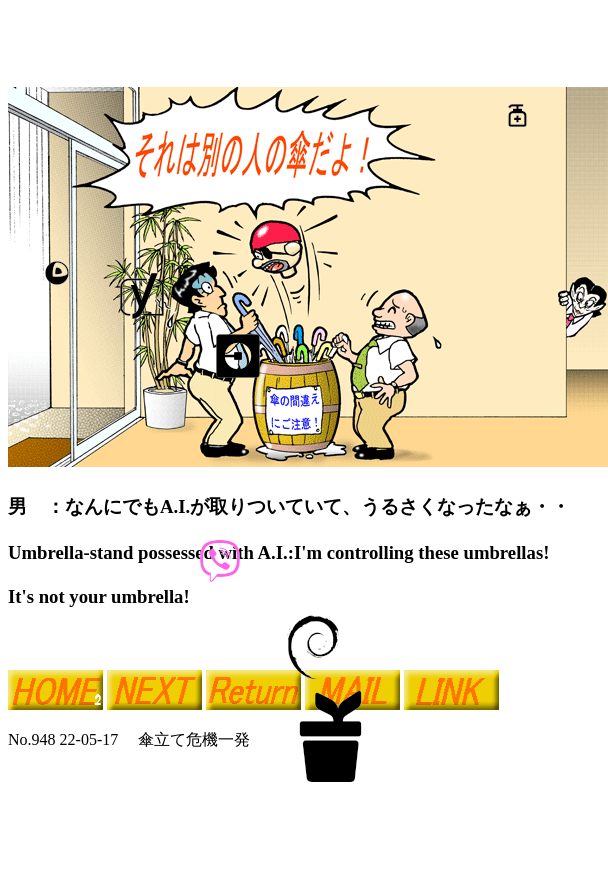 The image size is (608, 895). I want to click on yoast SEO plugin logo, so click(142, 296).